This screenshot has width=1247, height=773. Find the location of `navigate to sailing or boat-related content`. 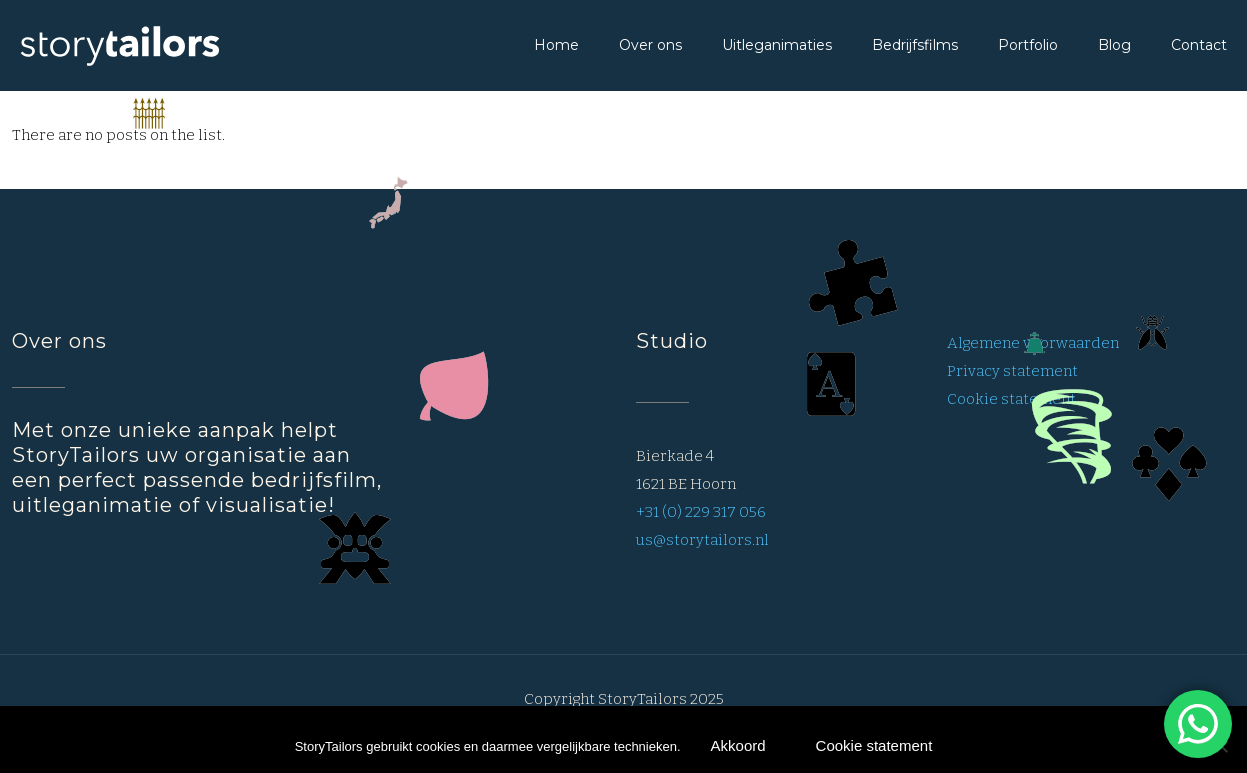

navigate to sailing or boat-related content is located at coordinates (1034, 343).